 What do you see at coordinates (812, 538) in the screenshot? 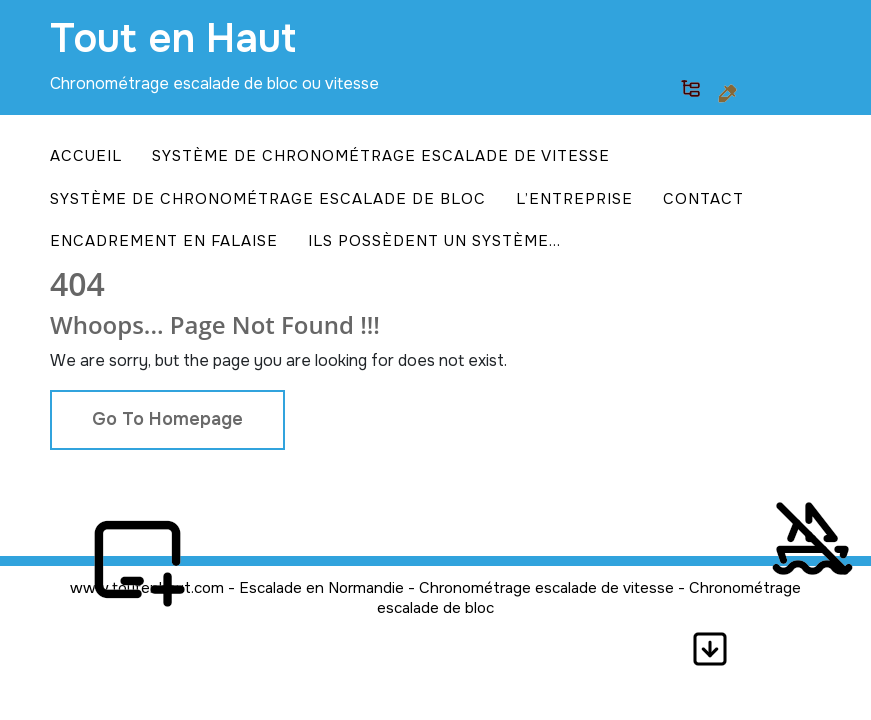
I see `sailing or boating unavailable` at bounding box center [812, 538].